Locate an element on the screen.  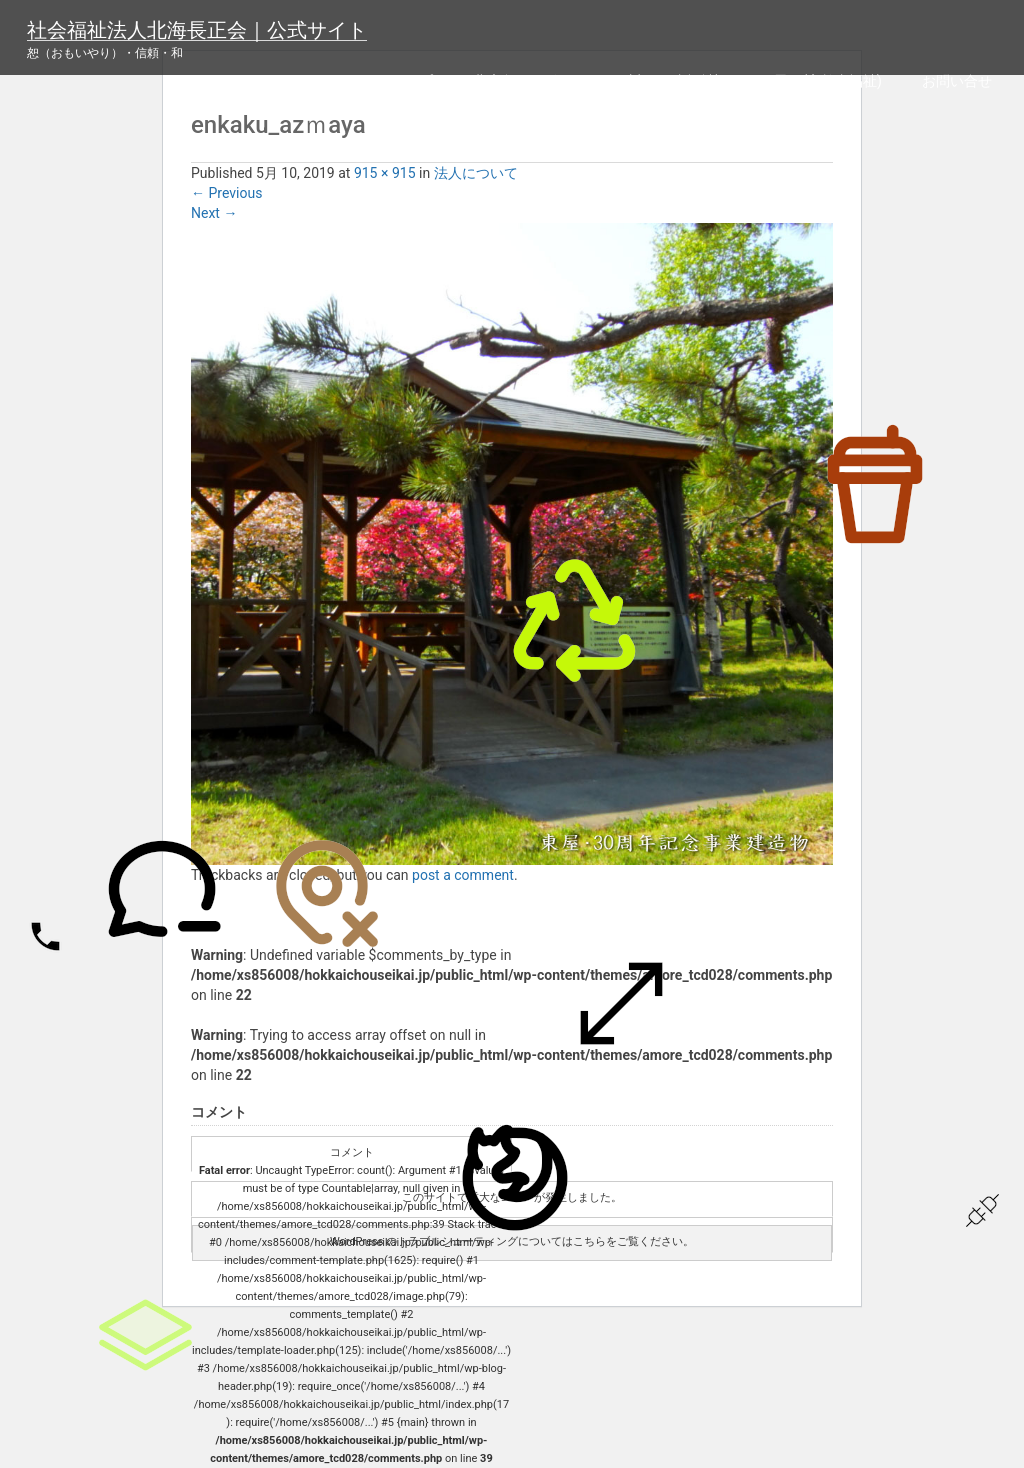
resize a window or element is located at coordinates (621, 1003).